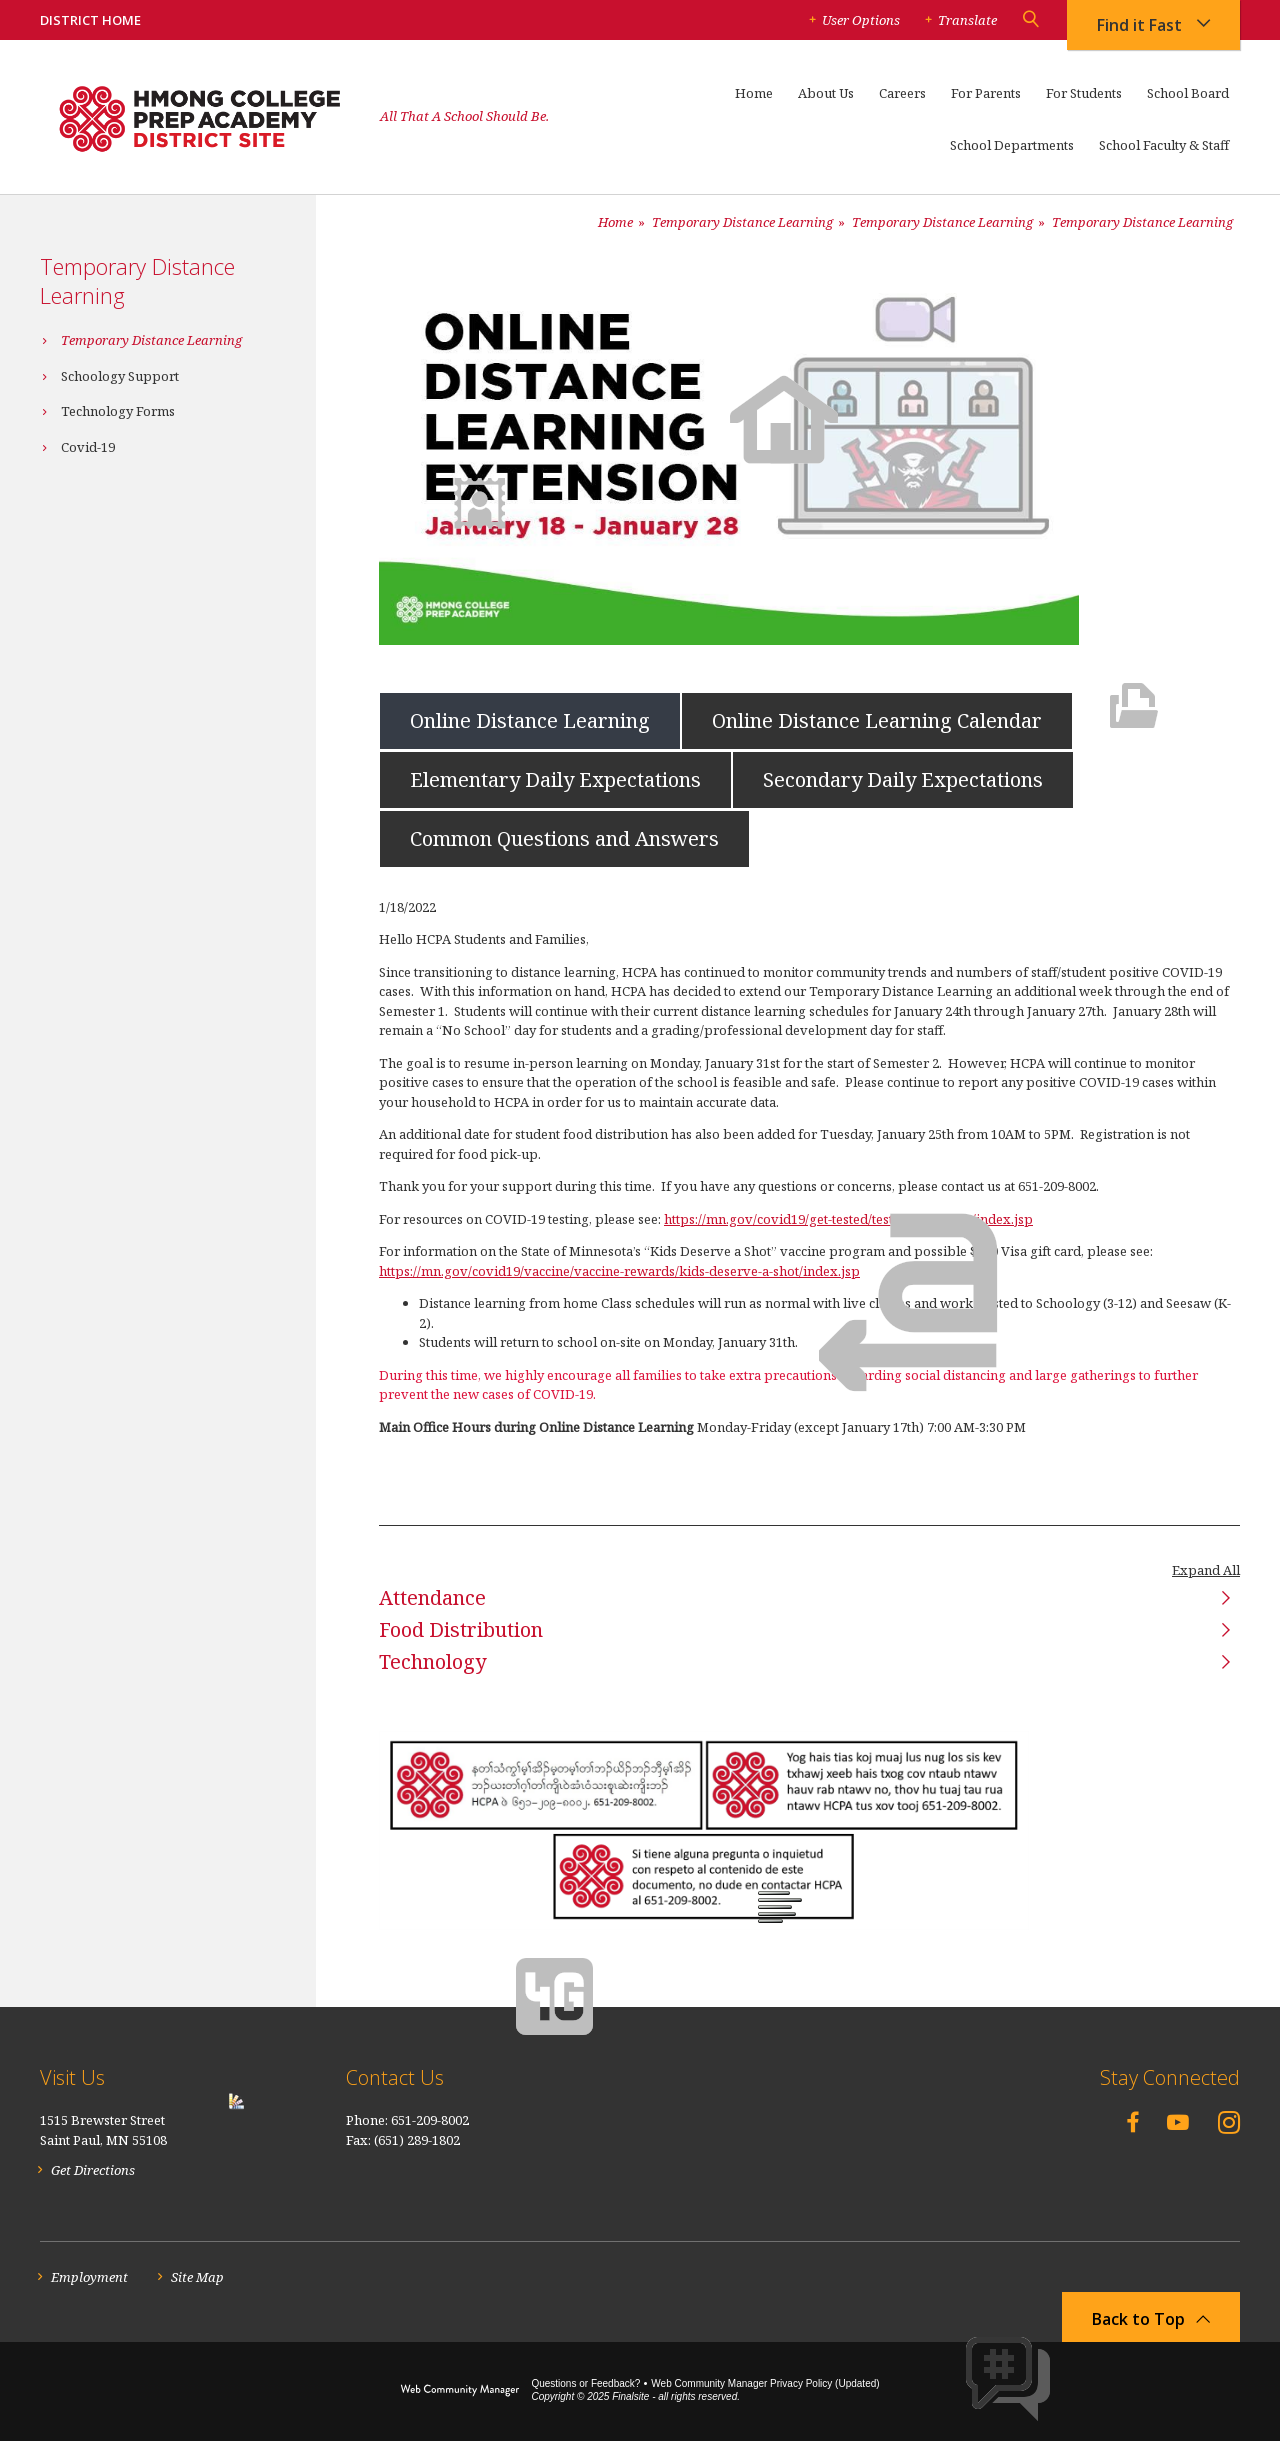 Image resolution: width=1280 pixels, height=2441 pixels. I want to click on switch text direction to right-to-left, so click(914, 1308).